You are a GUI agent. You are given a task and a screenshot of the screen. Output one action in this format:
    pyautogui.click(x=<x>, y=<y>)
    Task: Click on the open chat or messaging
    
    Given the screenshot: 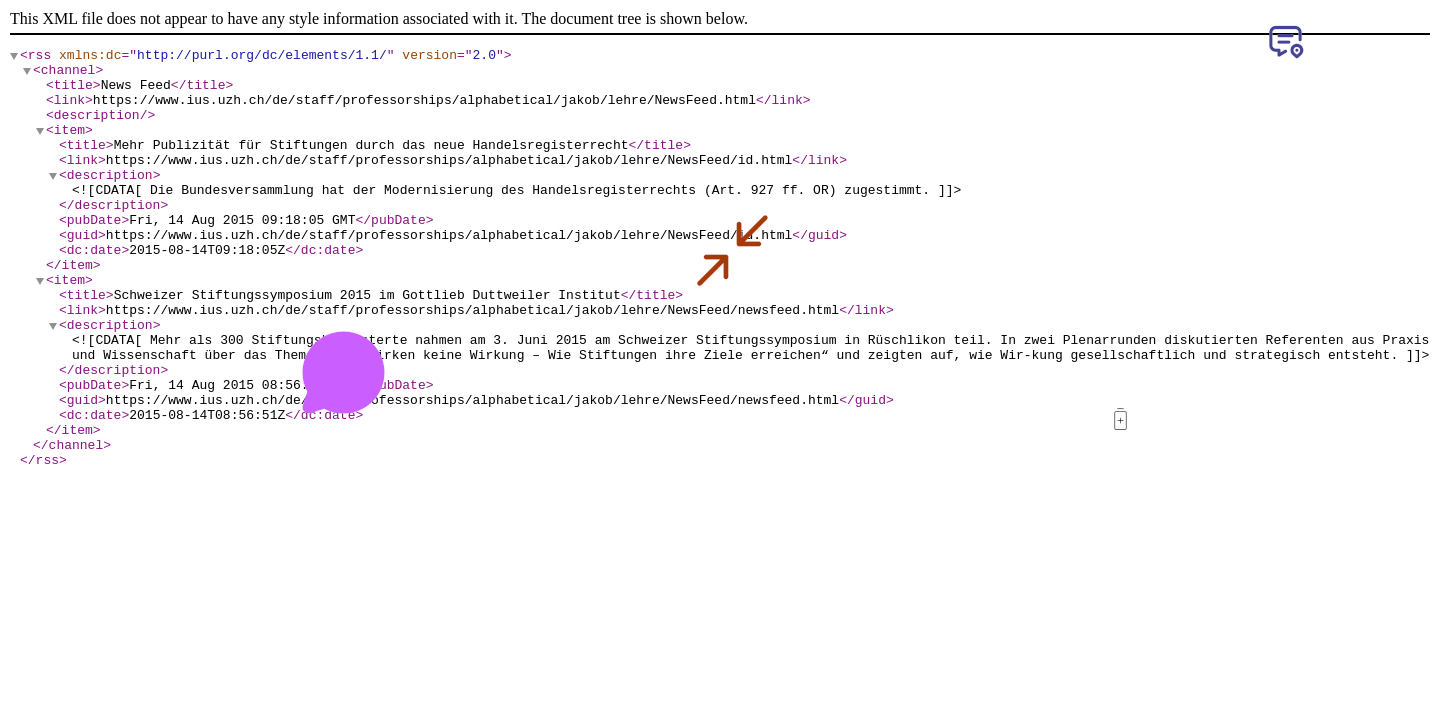 What is the action you would take?
    pyautogui.click(x=343, y=372)
    